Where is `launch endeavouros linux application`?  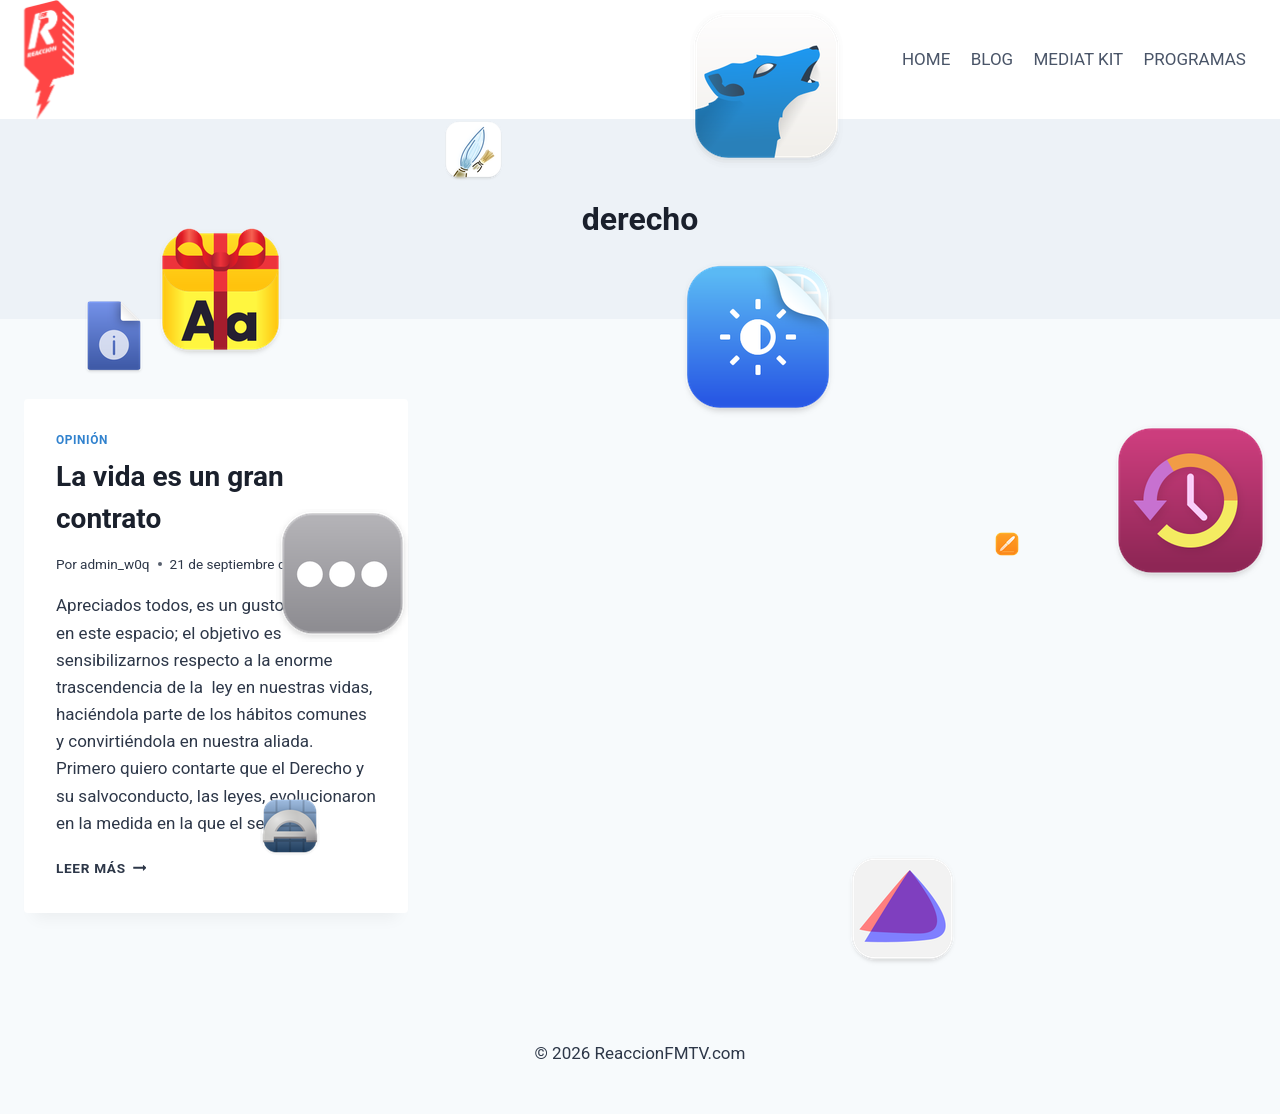
launch endeavouros linux application is located at coordinates (902, 908).